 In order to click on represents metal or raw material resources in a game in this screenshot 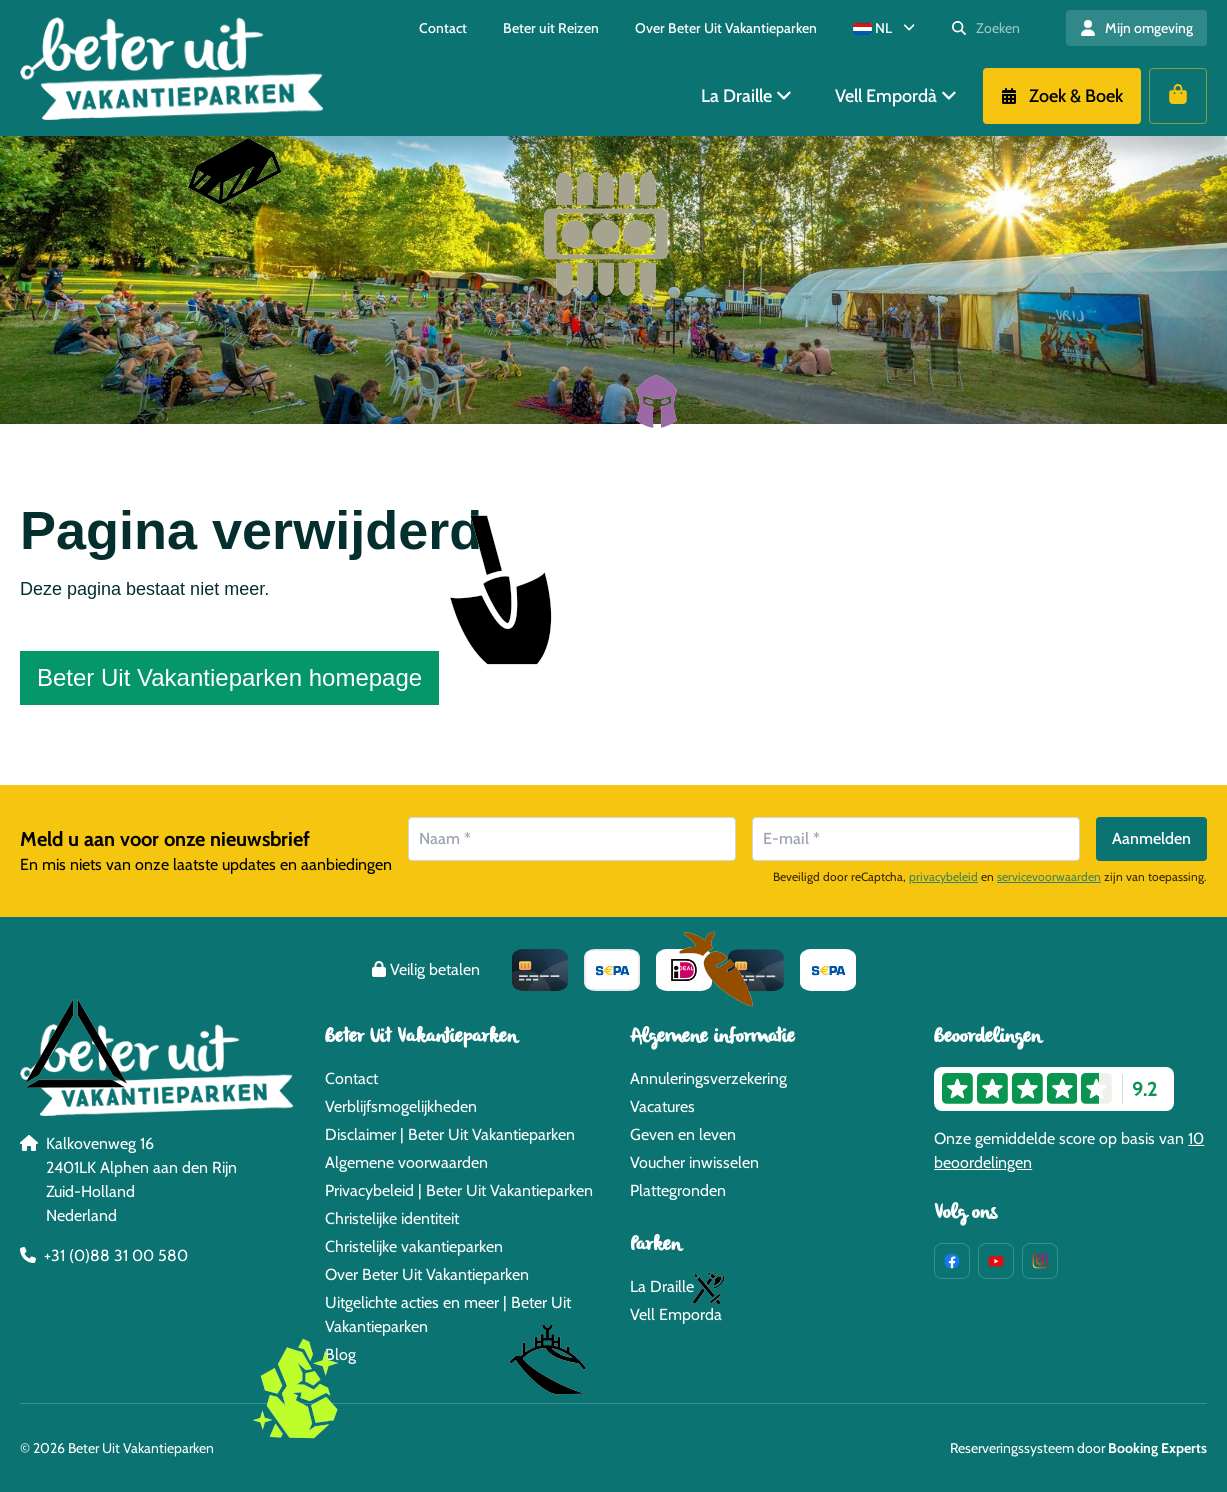, I will do `click(235, 172)`.